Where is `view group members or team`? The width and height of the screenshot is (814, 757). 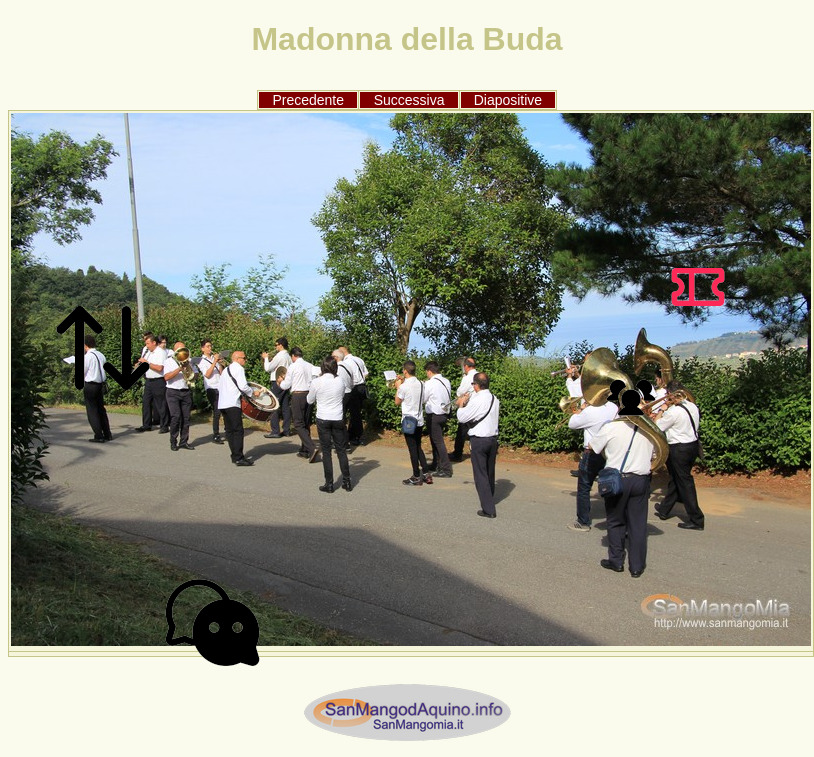 view group members or team is located at coordinates (631, 396).